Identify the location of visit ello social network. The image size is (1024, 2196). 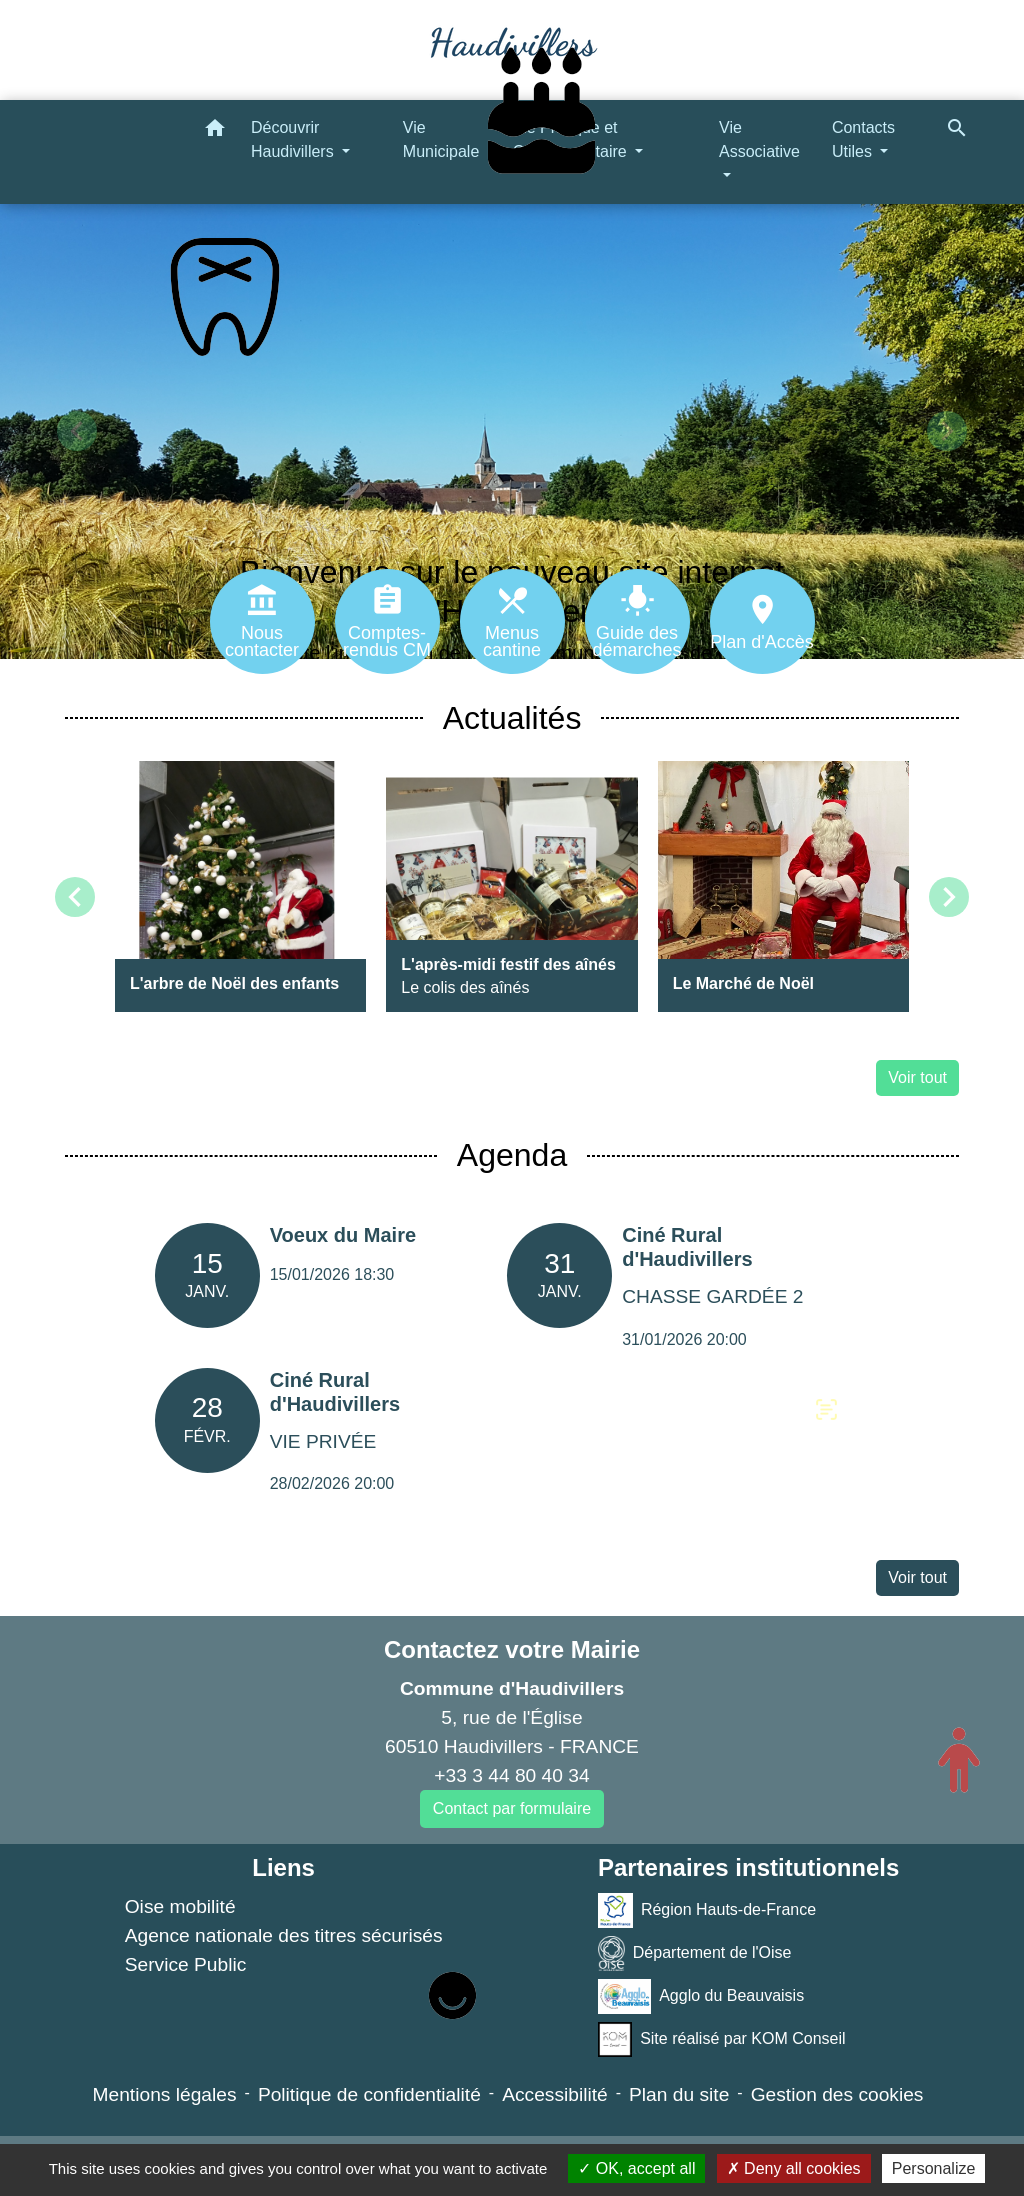
(452, 1995).